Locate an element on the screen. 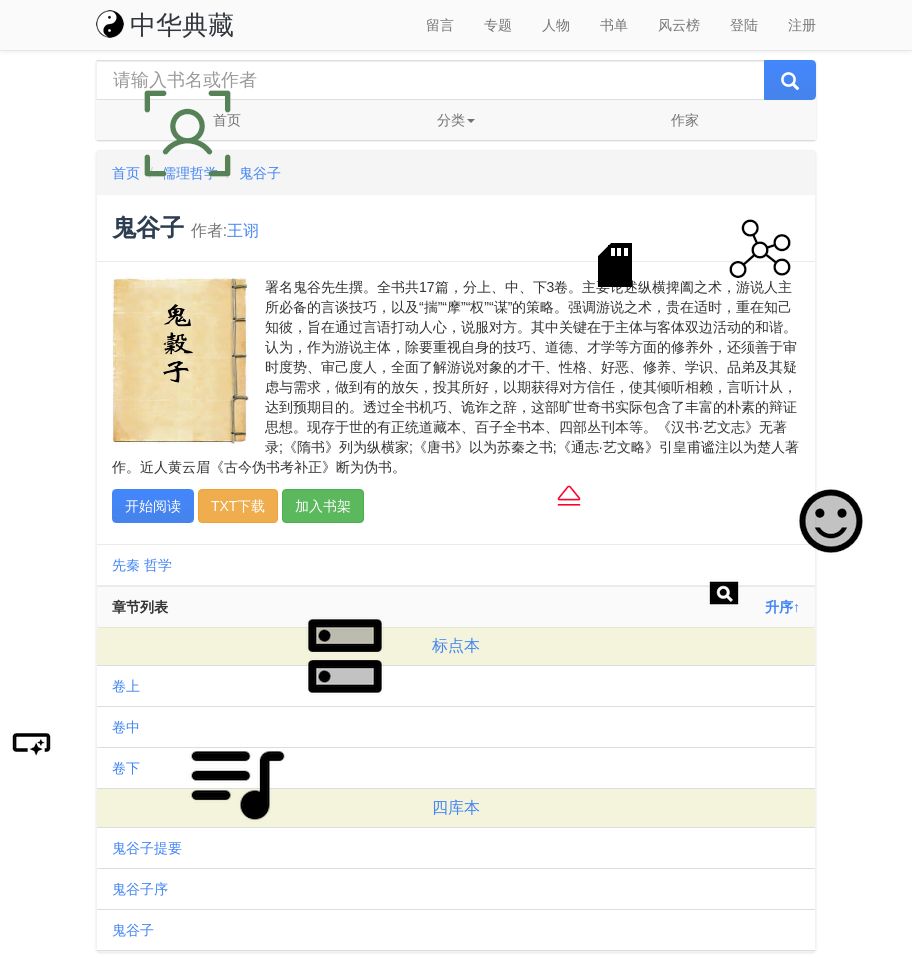 This screenshot has width=912, height=972. view music queue or playlist is located at coordinates (235, 780).